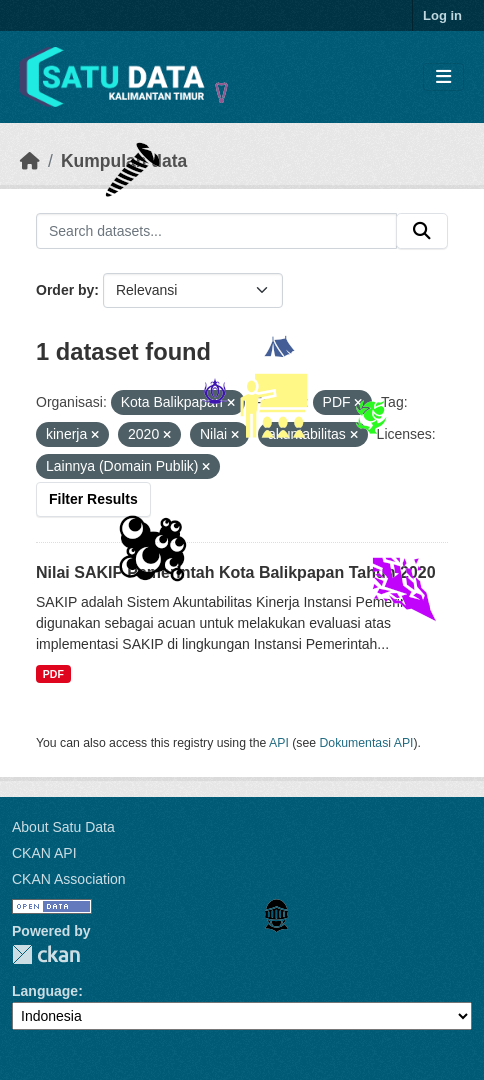 The image size is (484, 1080). I want to click on indicates foam or bubbles effect in game, so click(152, 549).